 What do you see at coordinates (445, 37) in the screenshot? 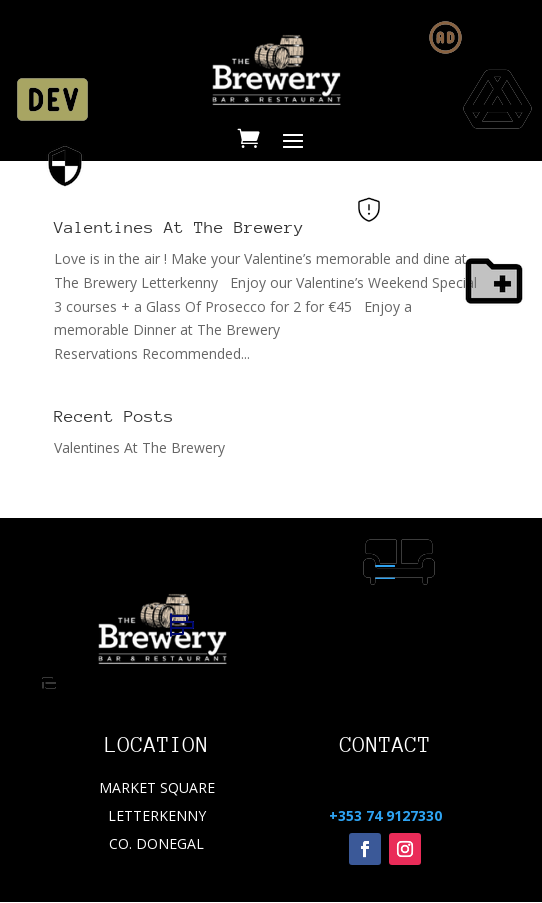
I see `indicates sponsored or advertisement content` at bounding box center [445, 37].